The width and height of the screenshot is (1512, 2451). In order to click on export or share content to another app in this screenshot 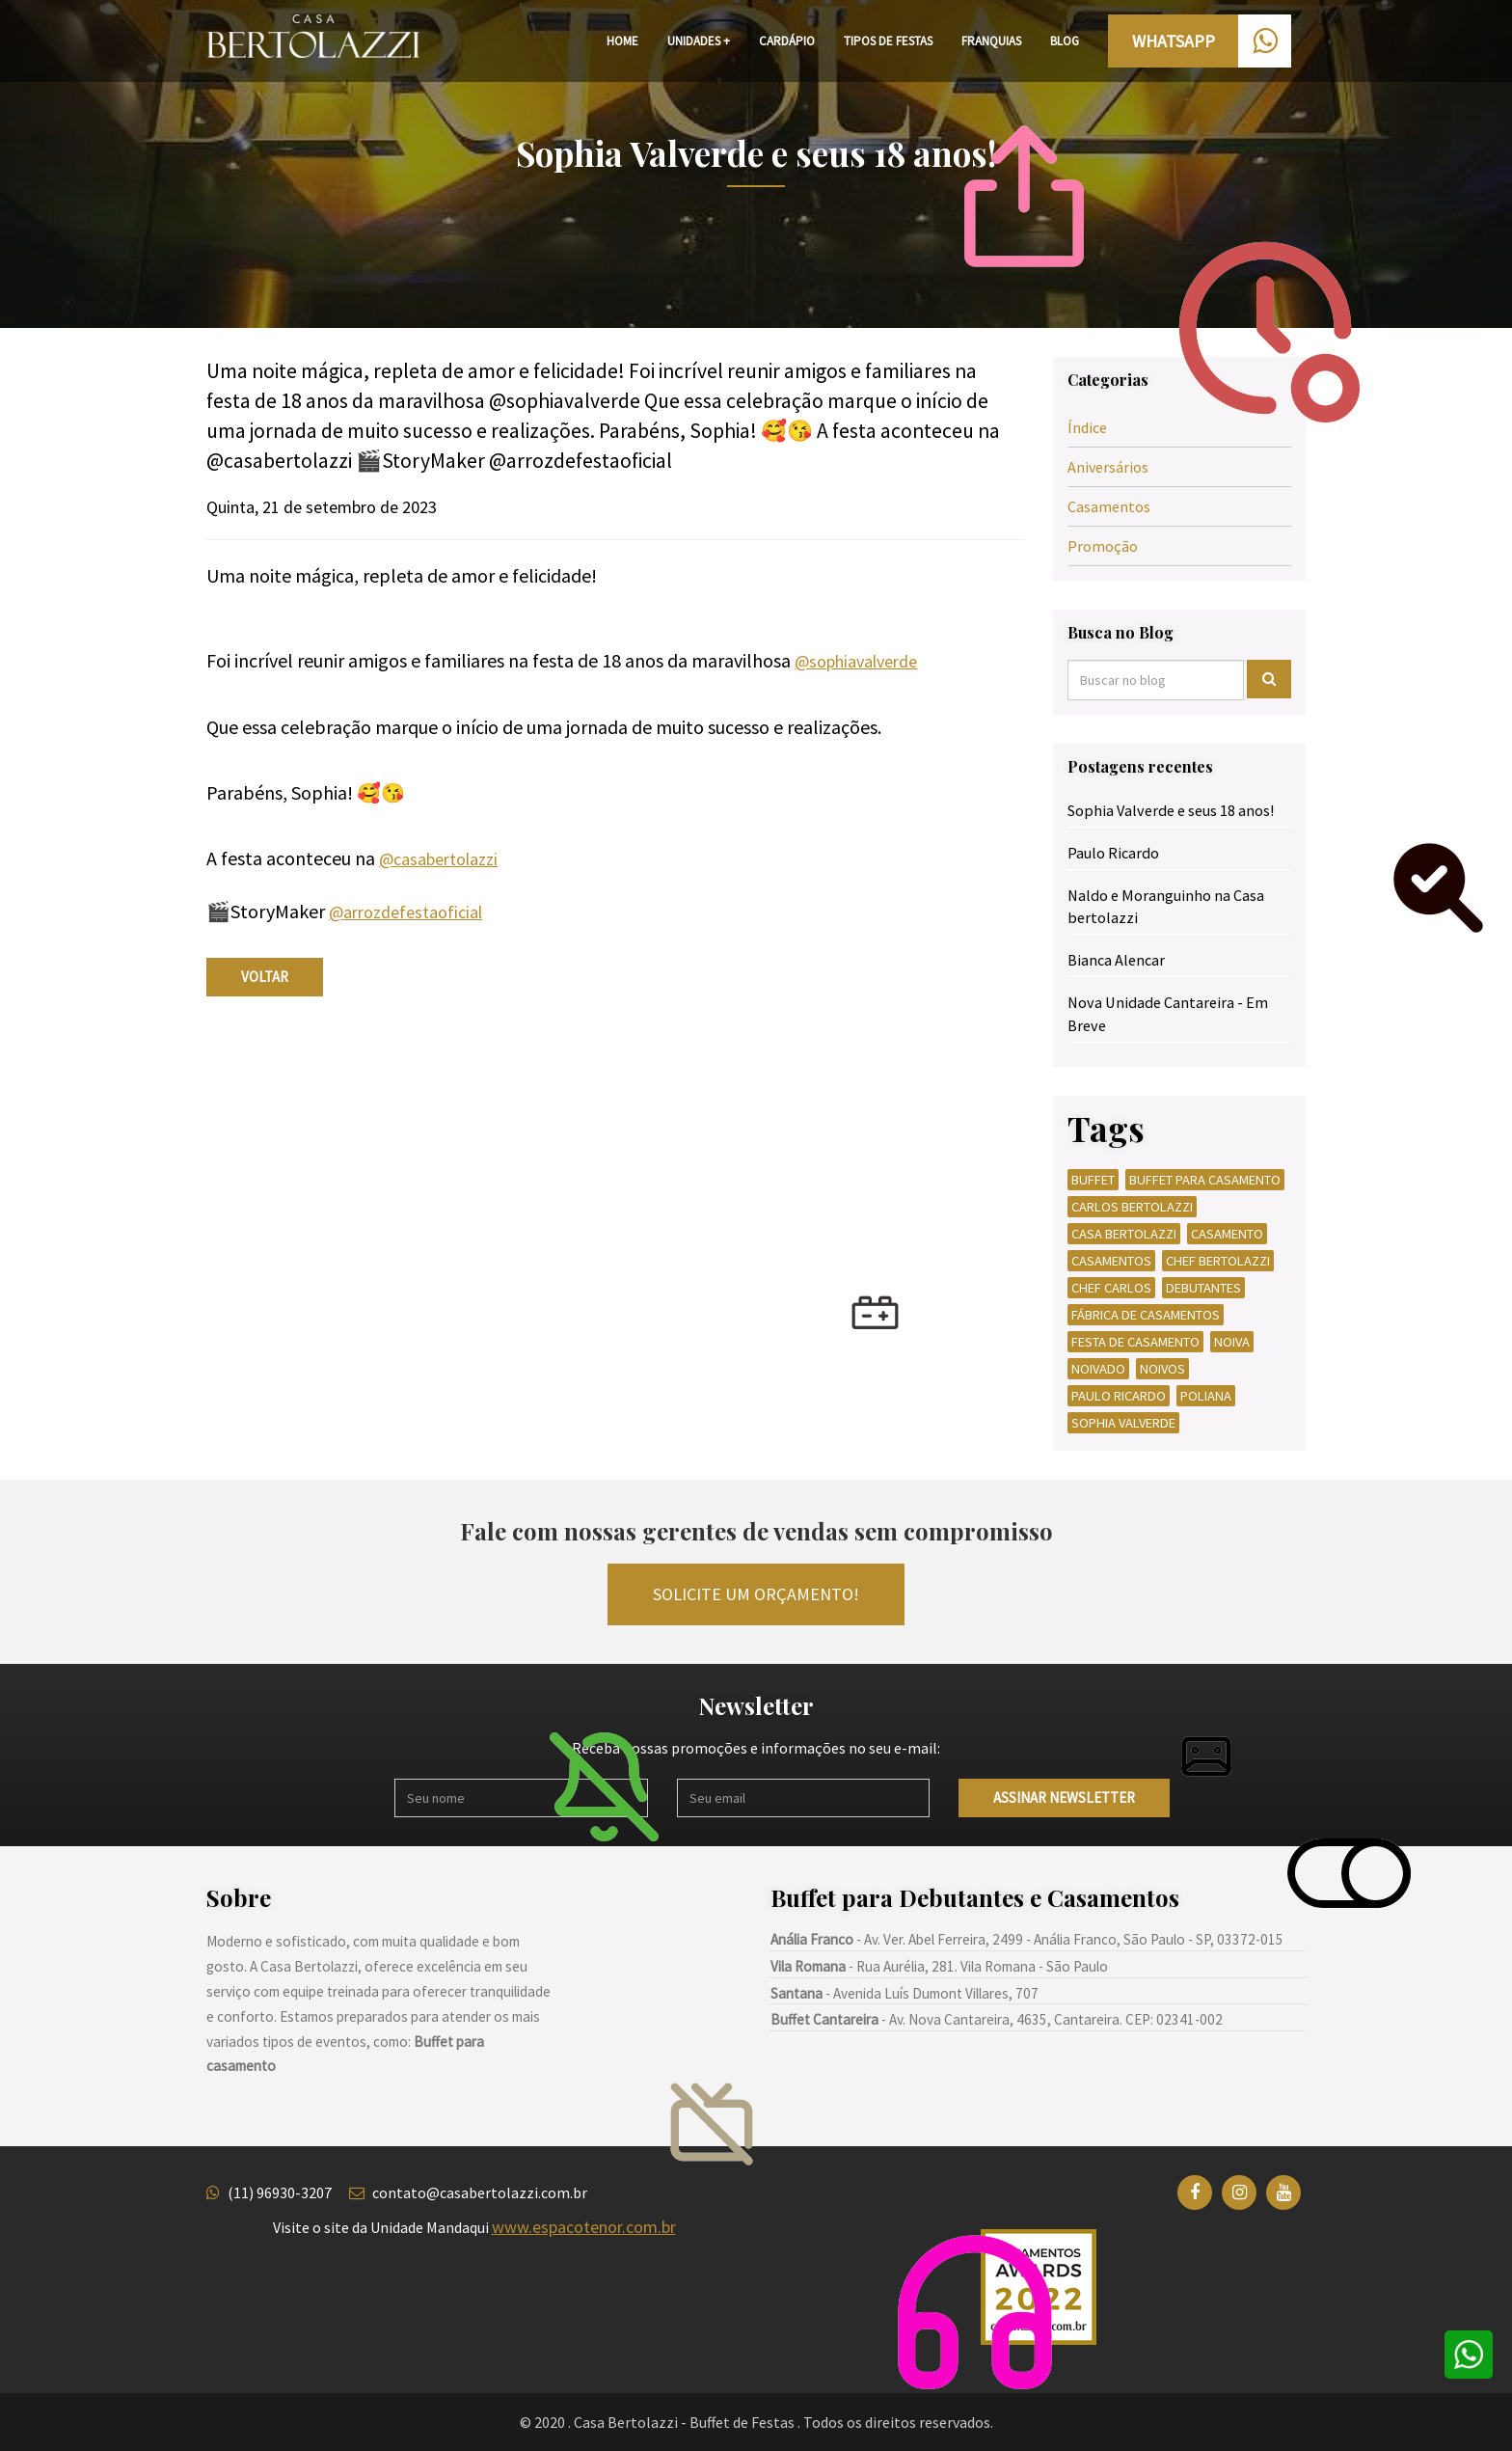, I will do `click(1024, 202)`.